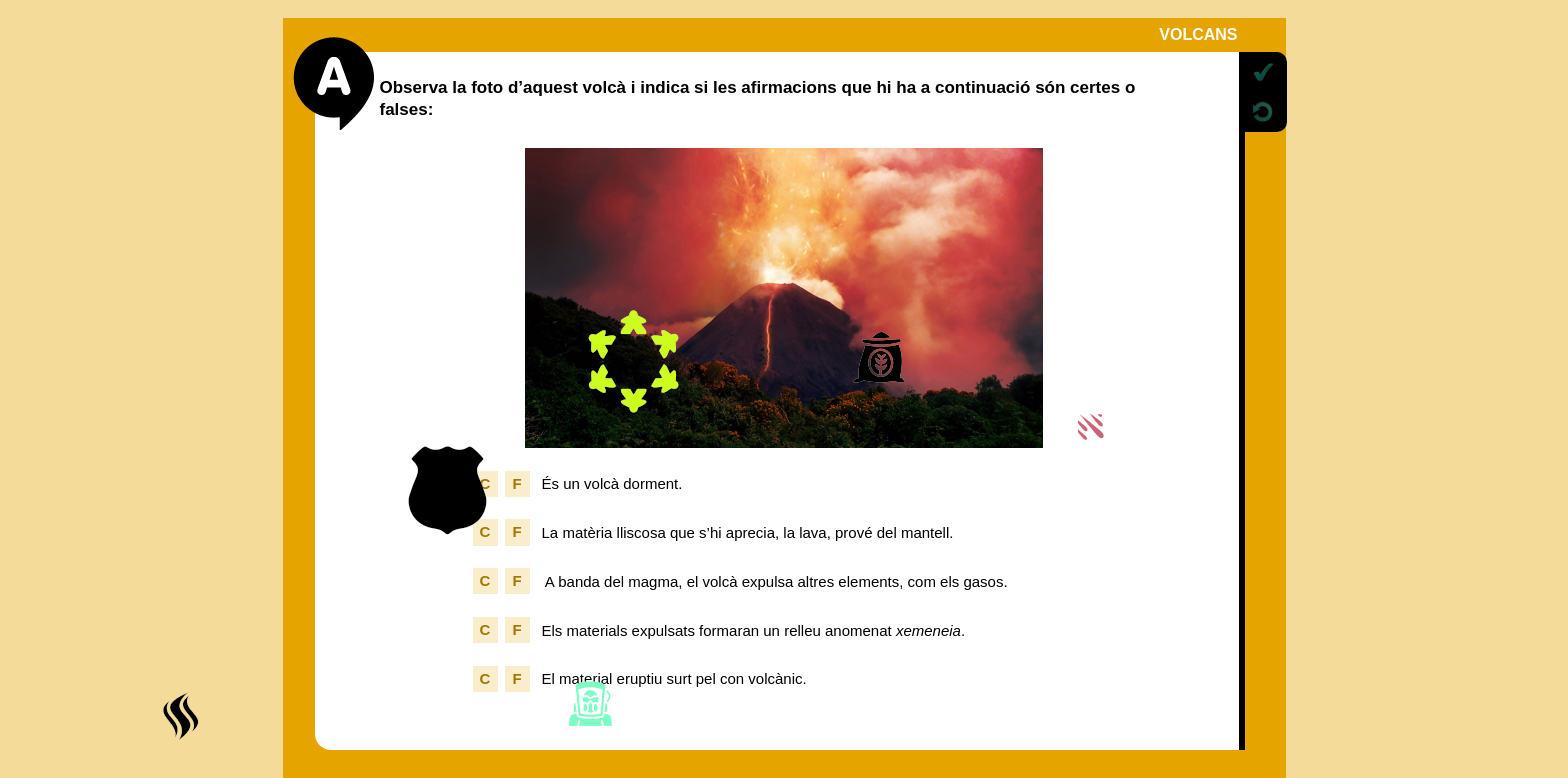 This screenshot has width=1568, height=778. I want to click on indicates heat or high temperature status, so click(180, 716).